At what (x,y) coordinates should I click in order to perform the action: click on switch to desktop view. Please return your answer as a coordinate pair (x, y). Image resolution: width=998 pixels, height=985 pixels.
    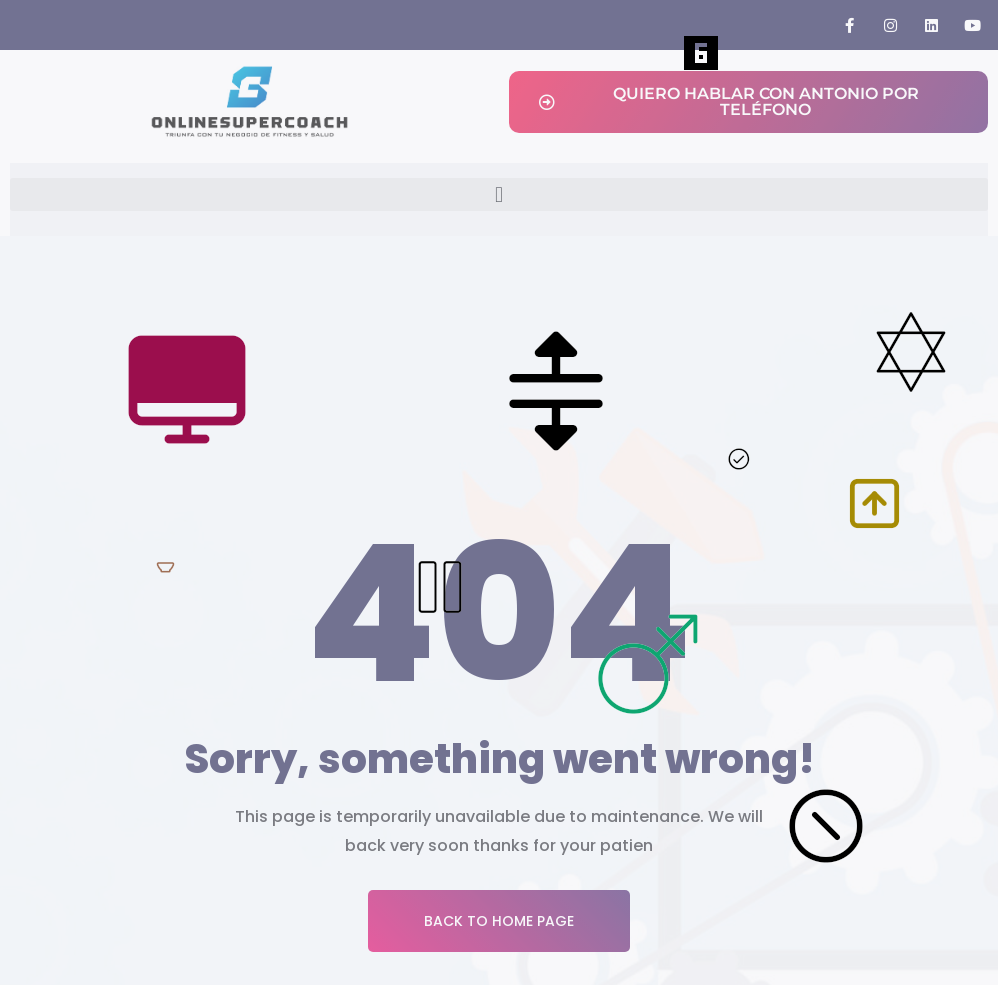
    Looking at the image, I should click on (187, 385).